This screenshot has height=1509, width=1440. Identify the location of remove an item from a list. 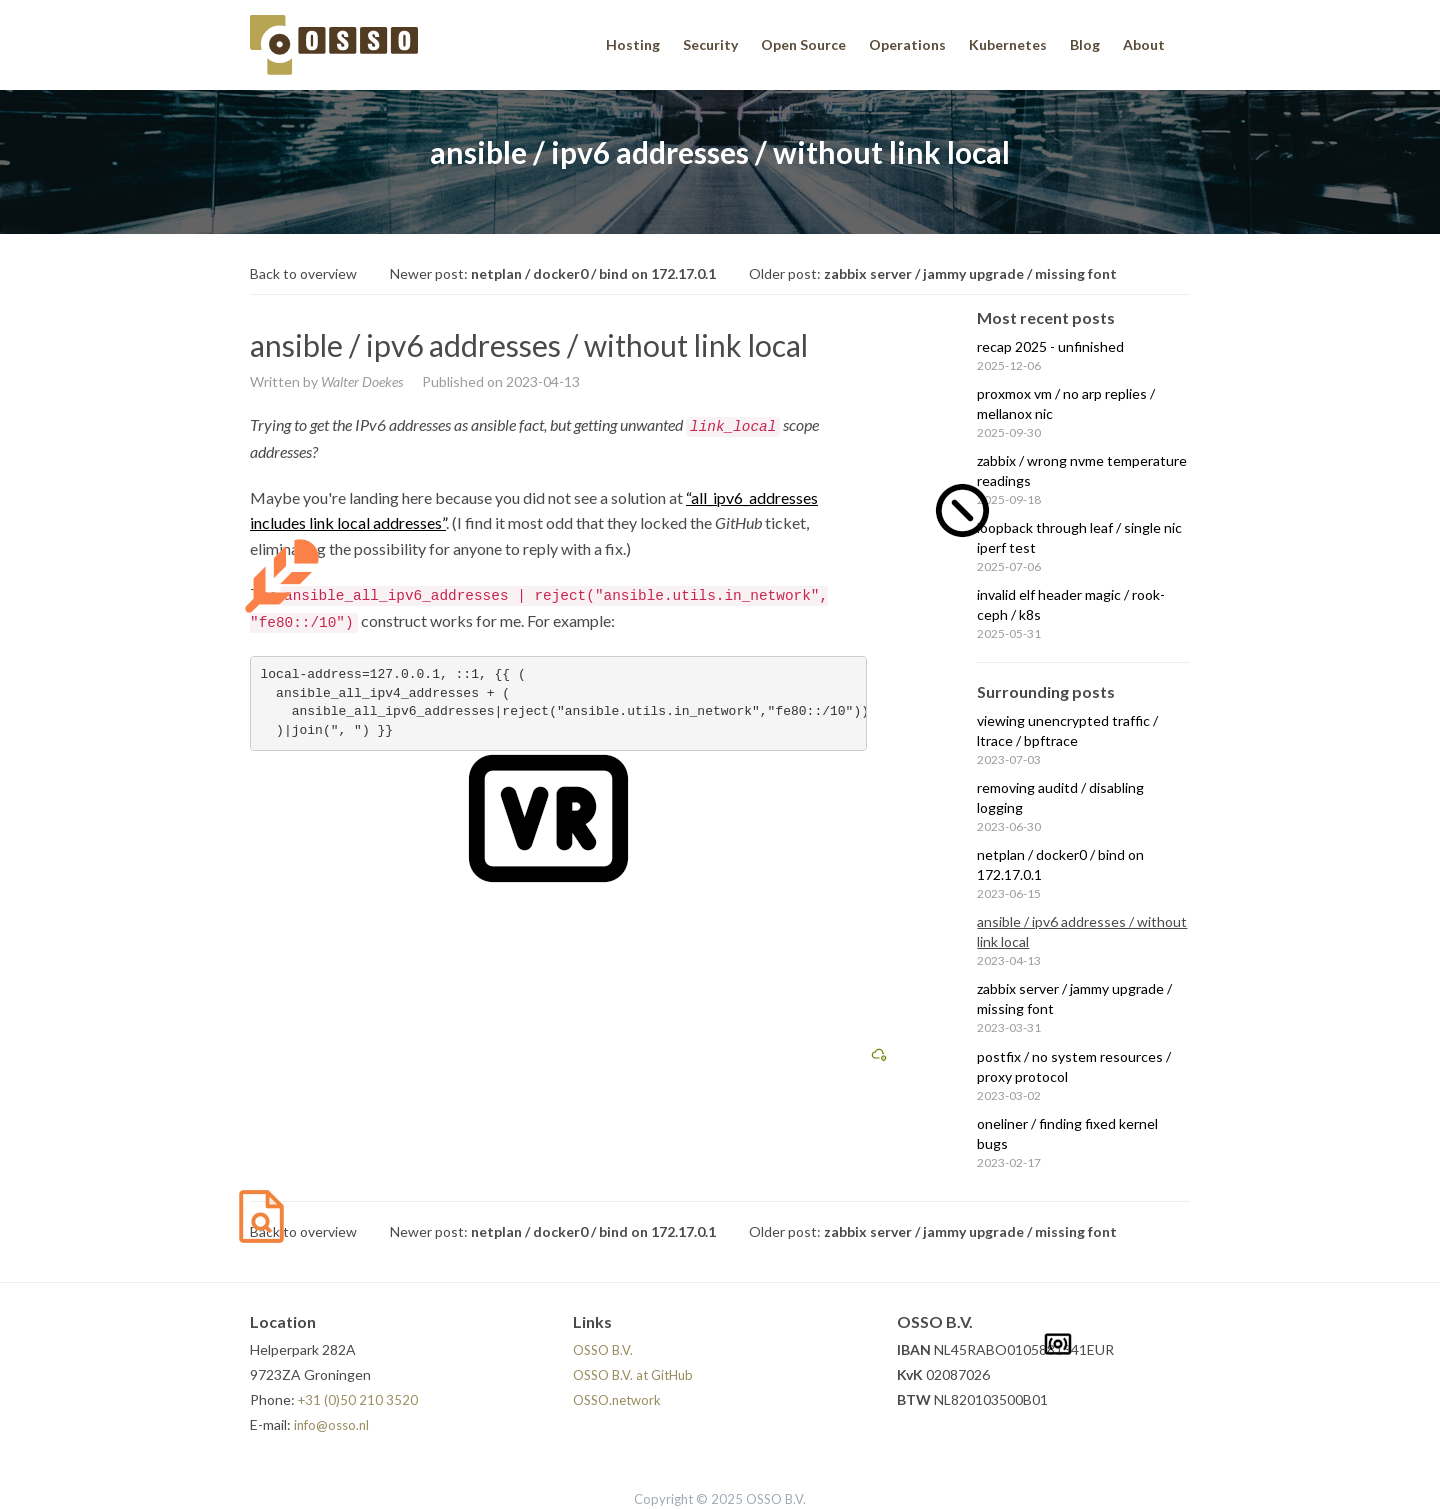
(1035, 232).